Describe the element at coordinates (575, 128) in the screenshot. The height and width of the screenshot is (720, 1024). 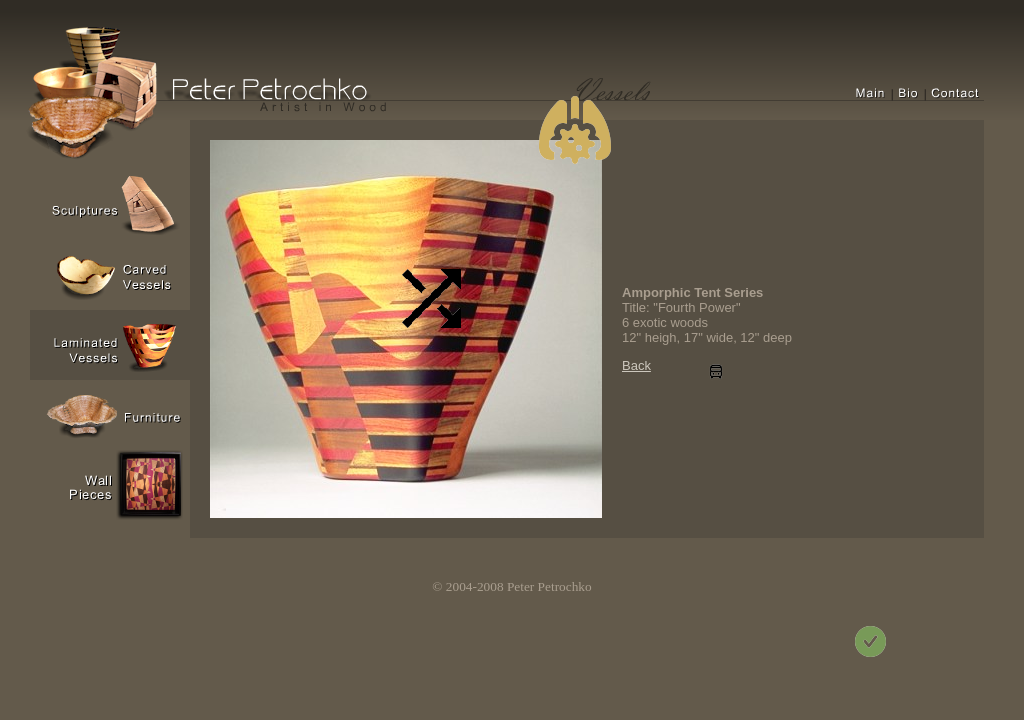
I see `indicates respiratory infection or lung disease` at that location.